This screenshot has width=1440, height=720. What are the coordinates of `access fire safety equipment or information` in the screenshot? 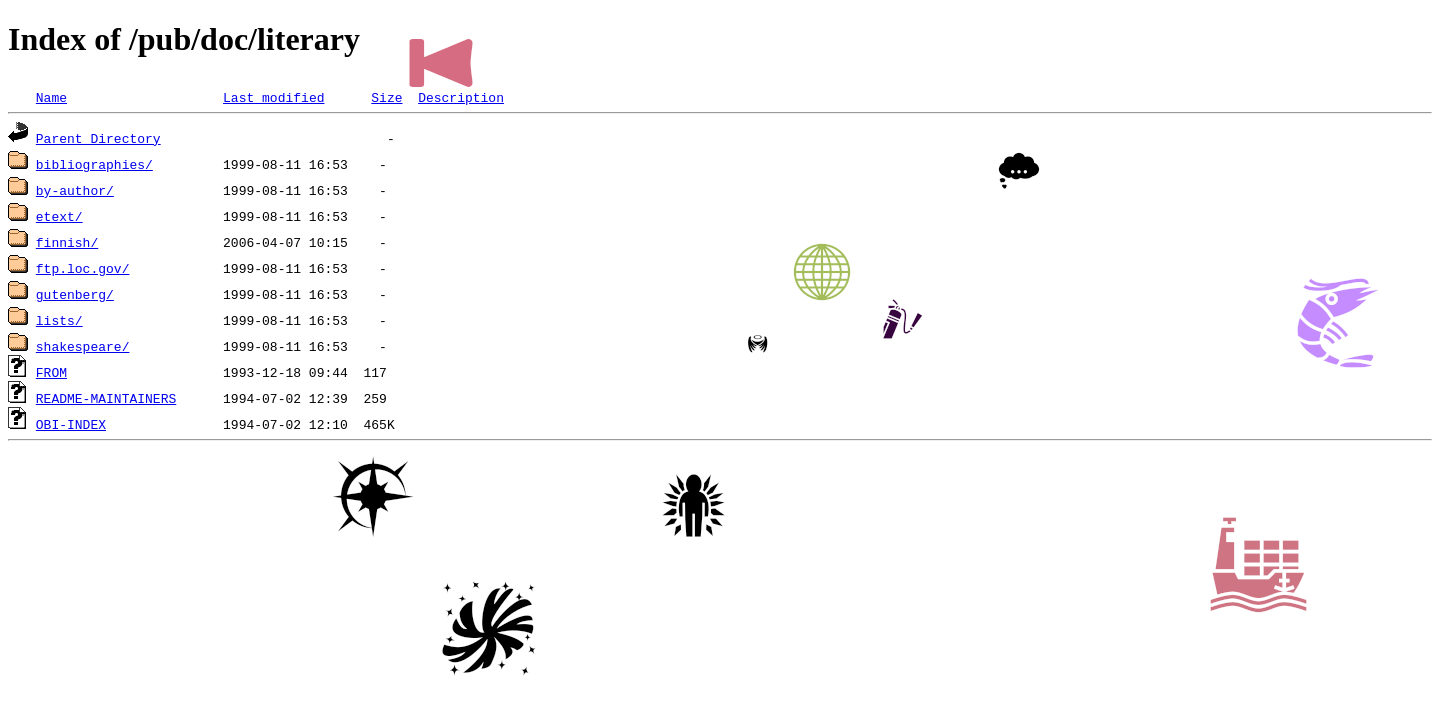 It's located at (903, 318).